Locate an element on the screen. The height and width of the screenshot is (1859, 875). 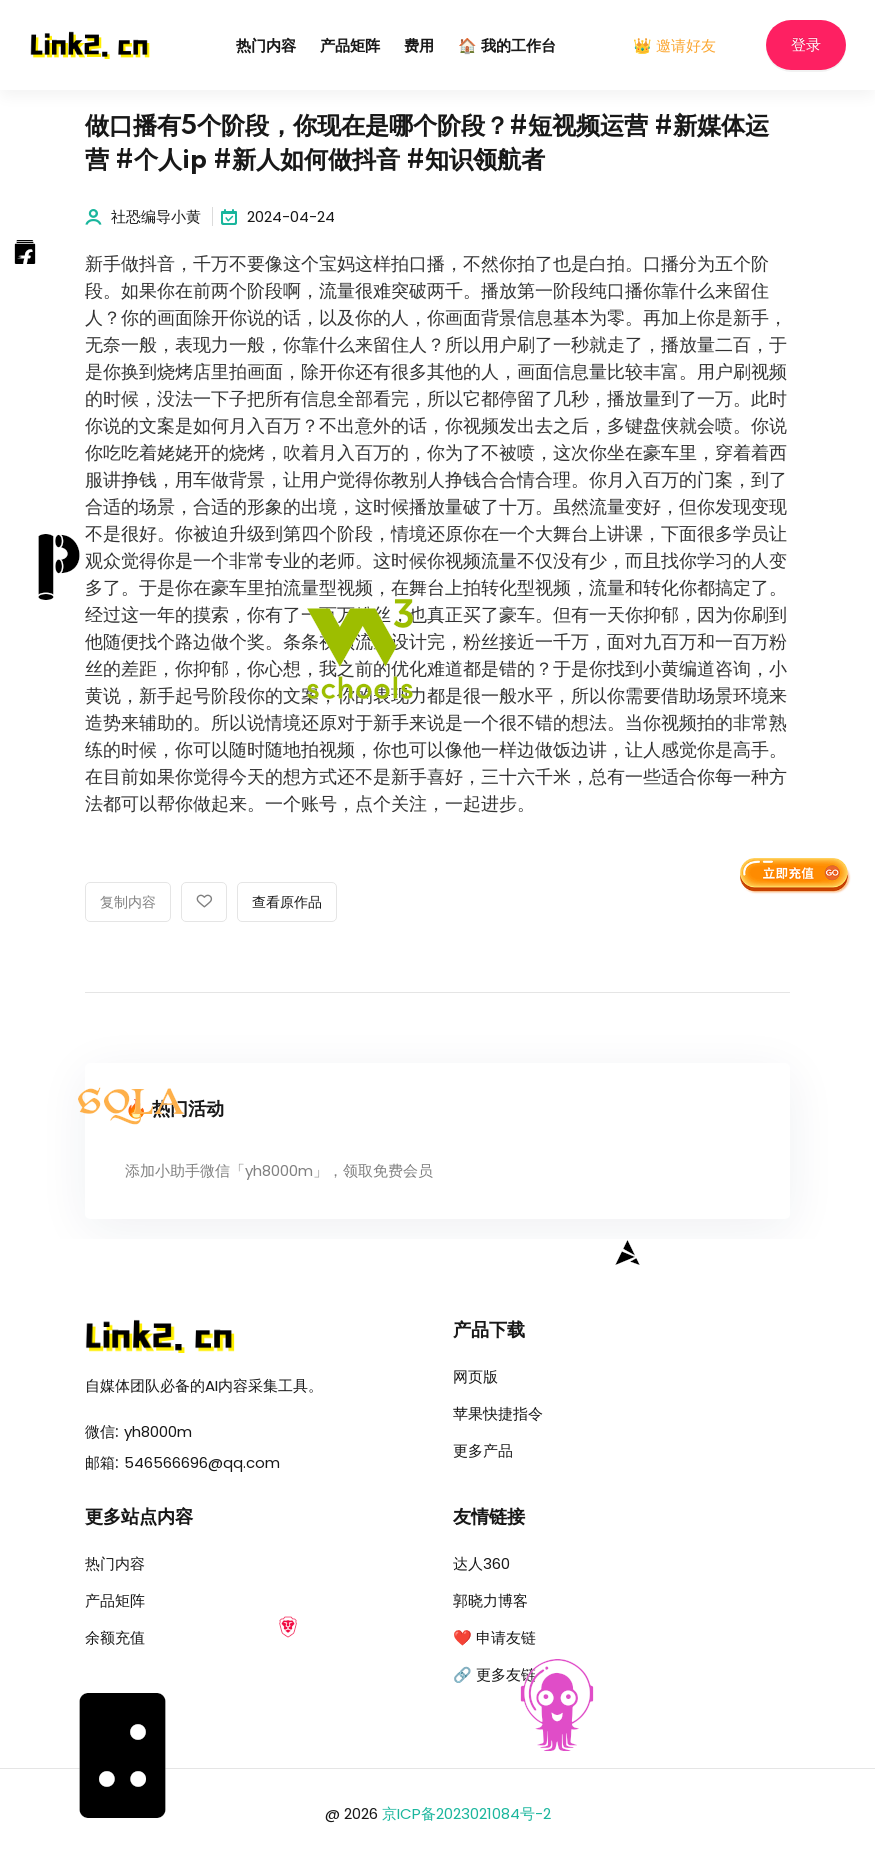
jovian platform logo is located at coordinates (122, 1755).